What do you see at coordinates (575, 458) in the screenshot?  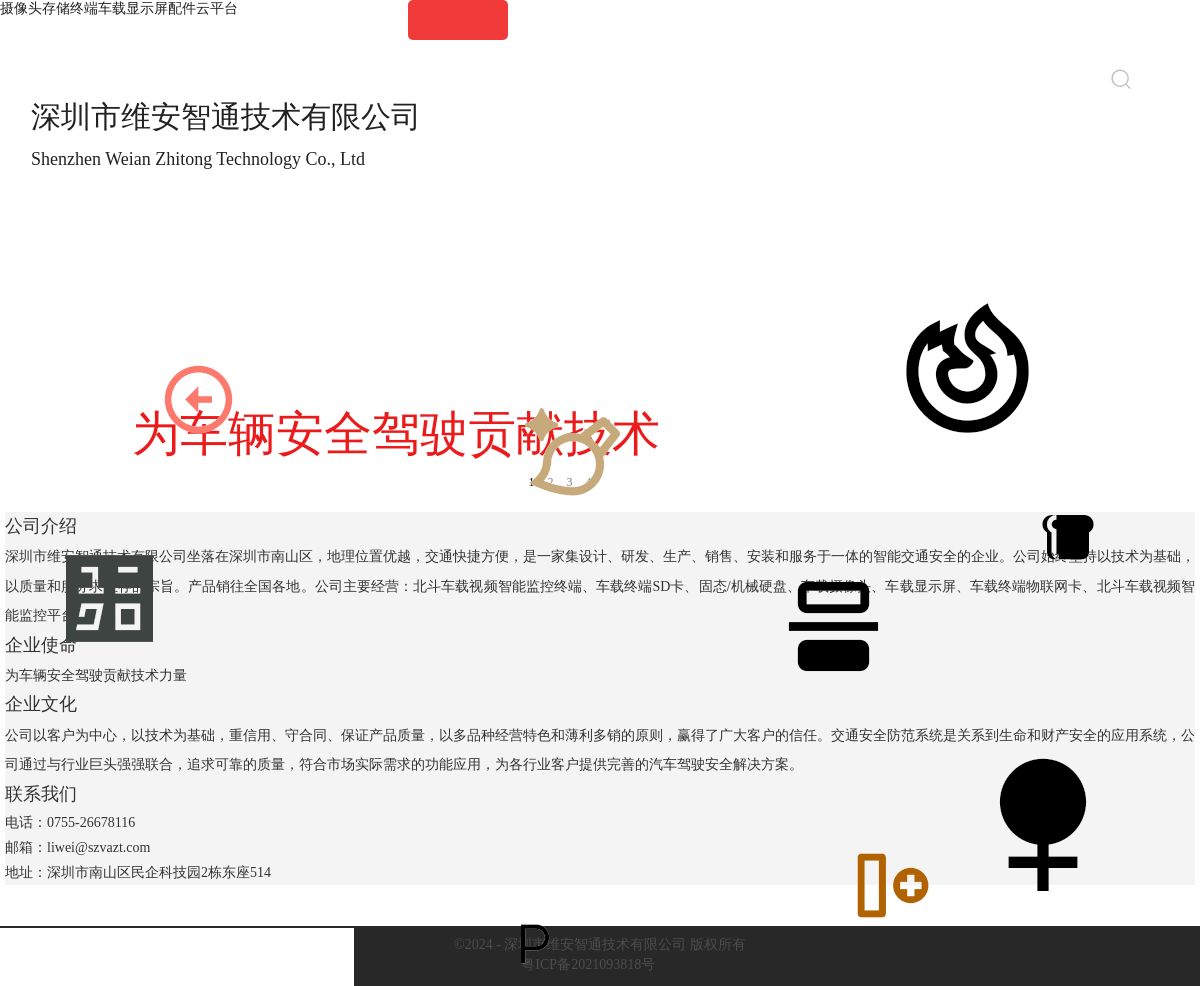 I see `access AI-powered brush or painting tools` at bounding box center [575, 458].